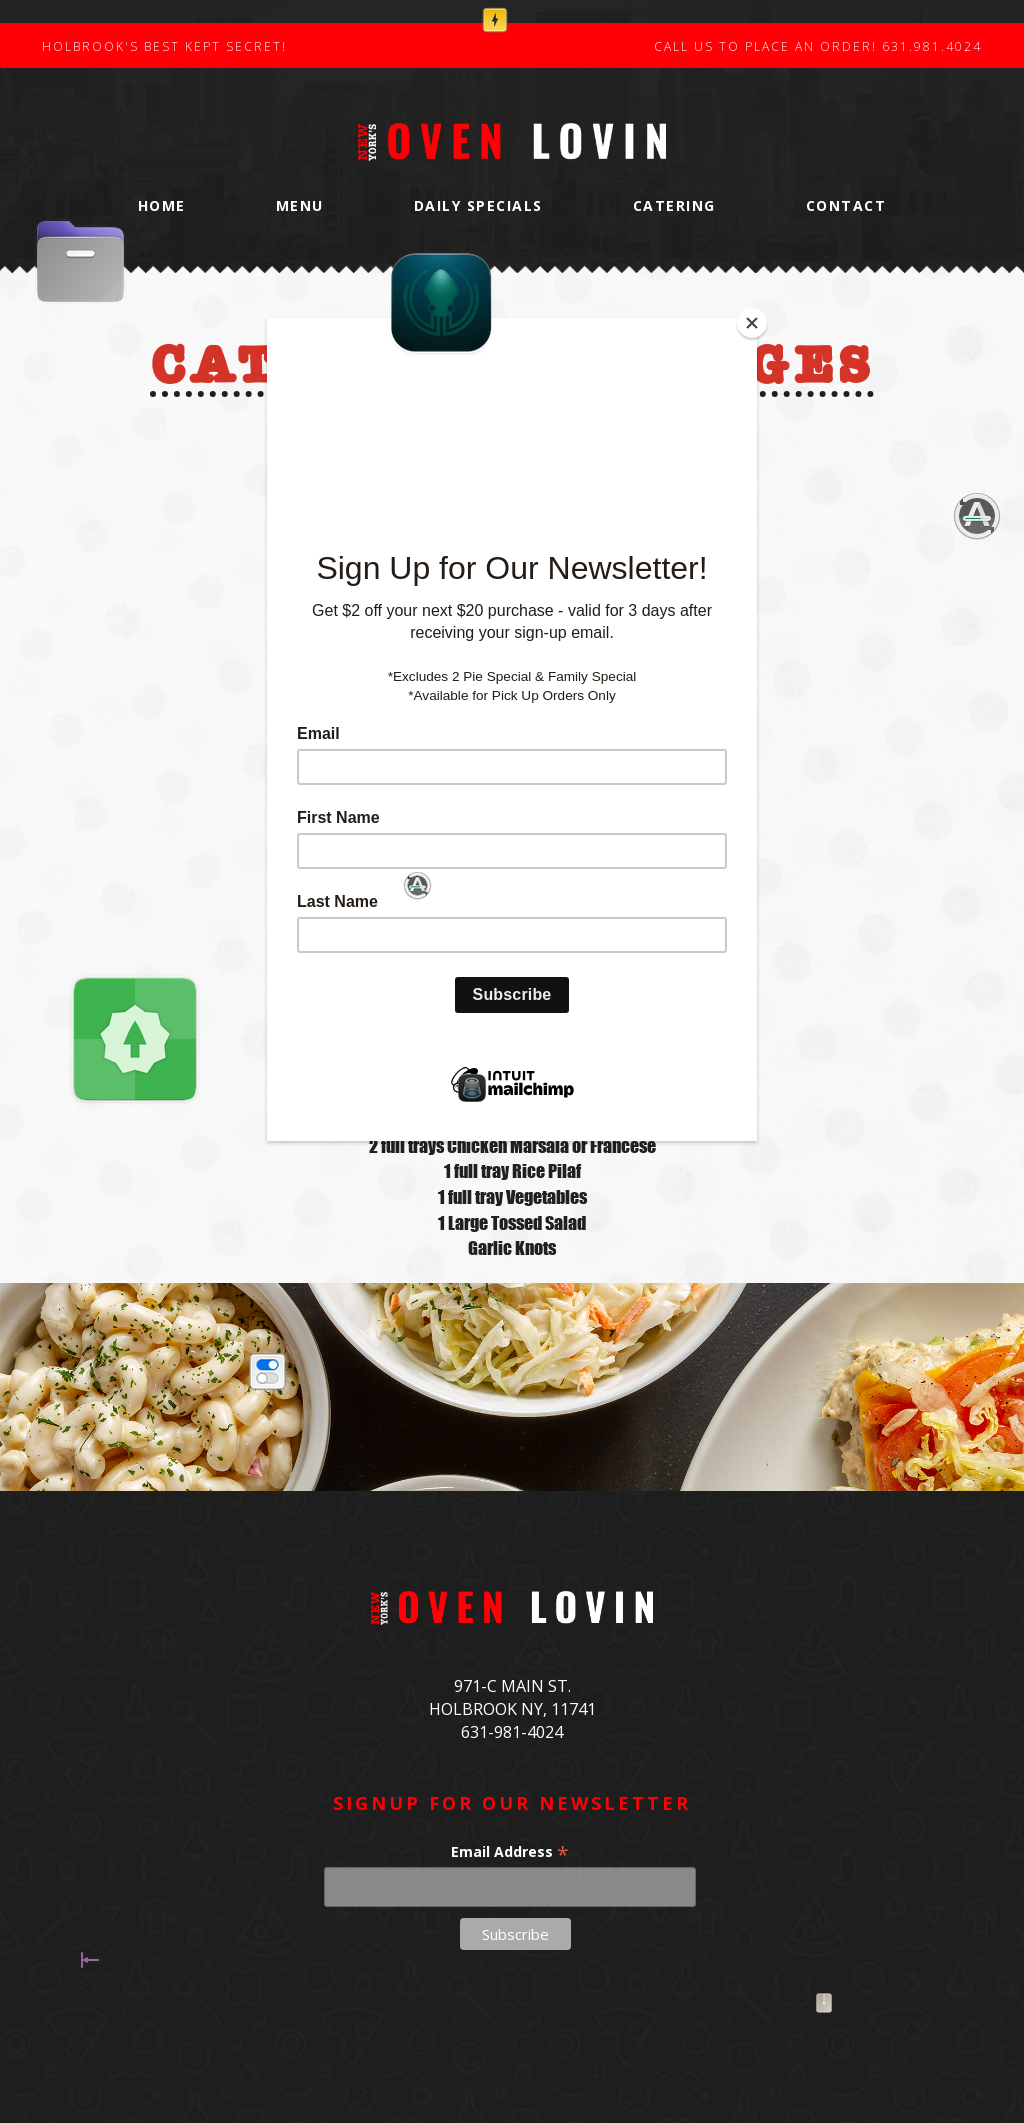  What do you see at coordinates (977, 516) in the screenshot?
I see `check for available software updates` at bounding box center [977, 516].